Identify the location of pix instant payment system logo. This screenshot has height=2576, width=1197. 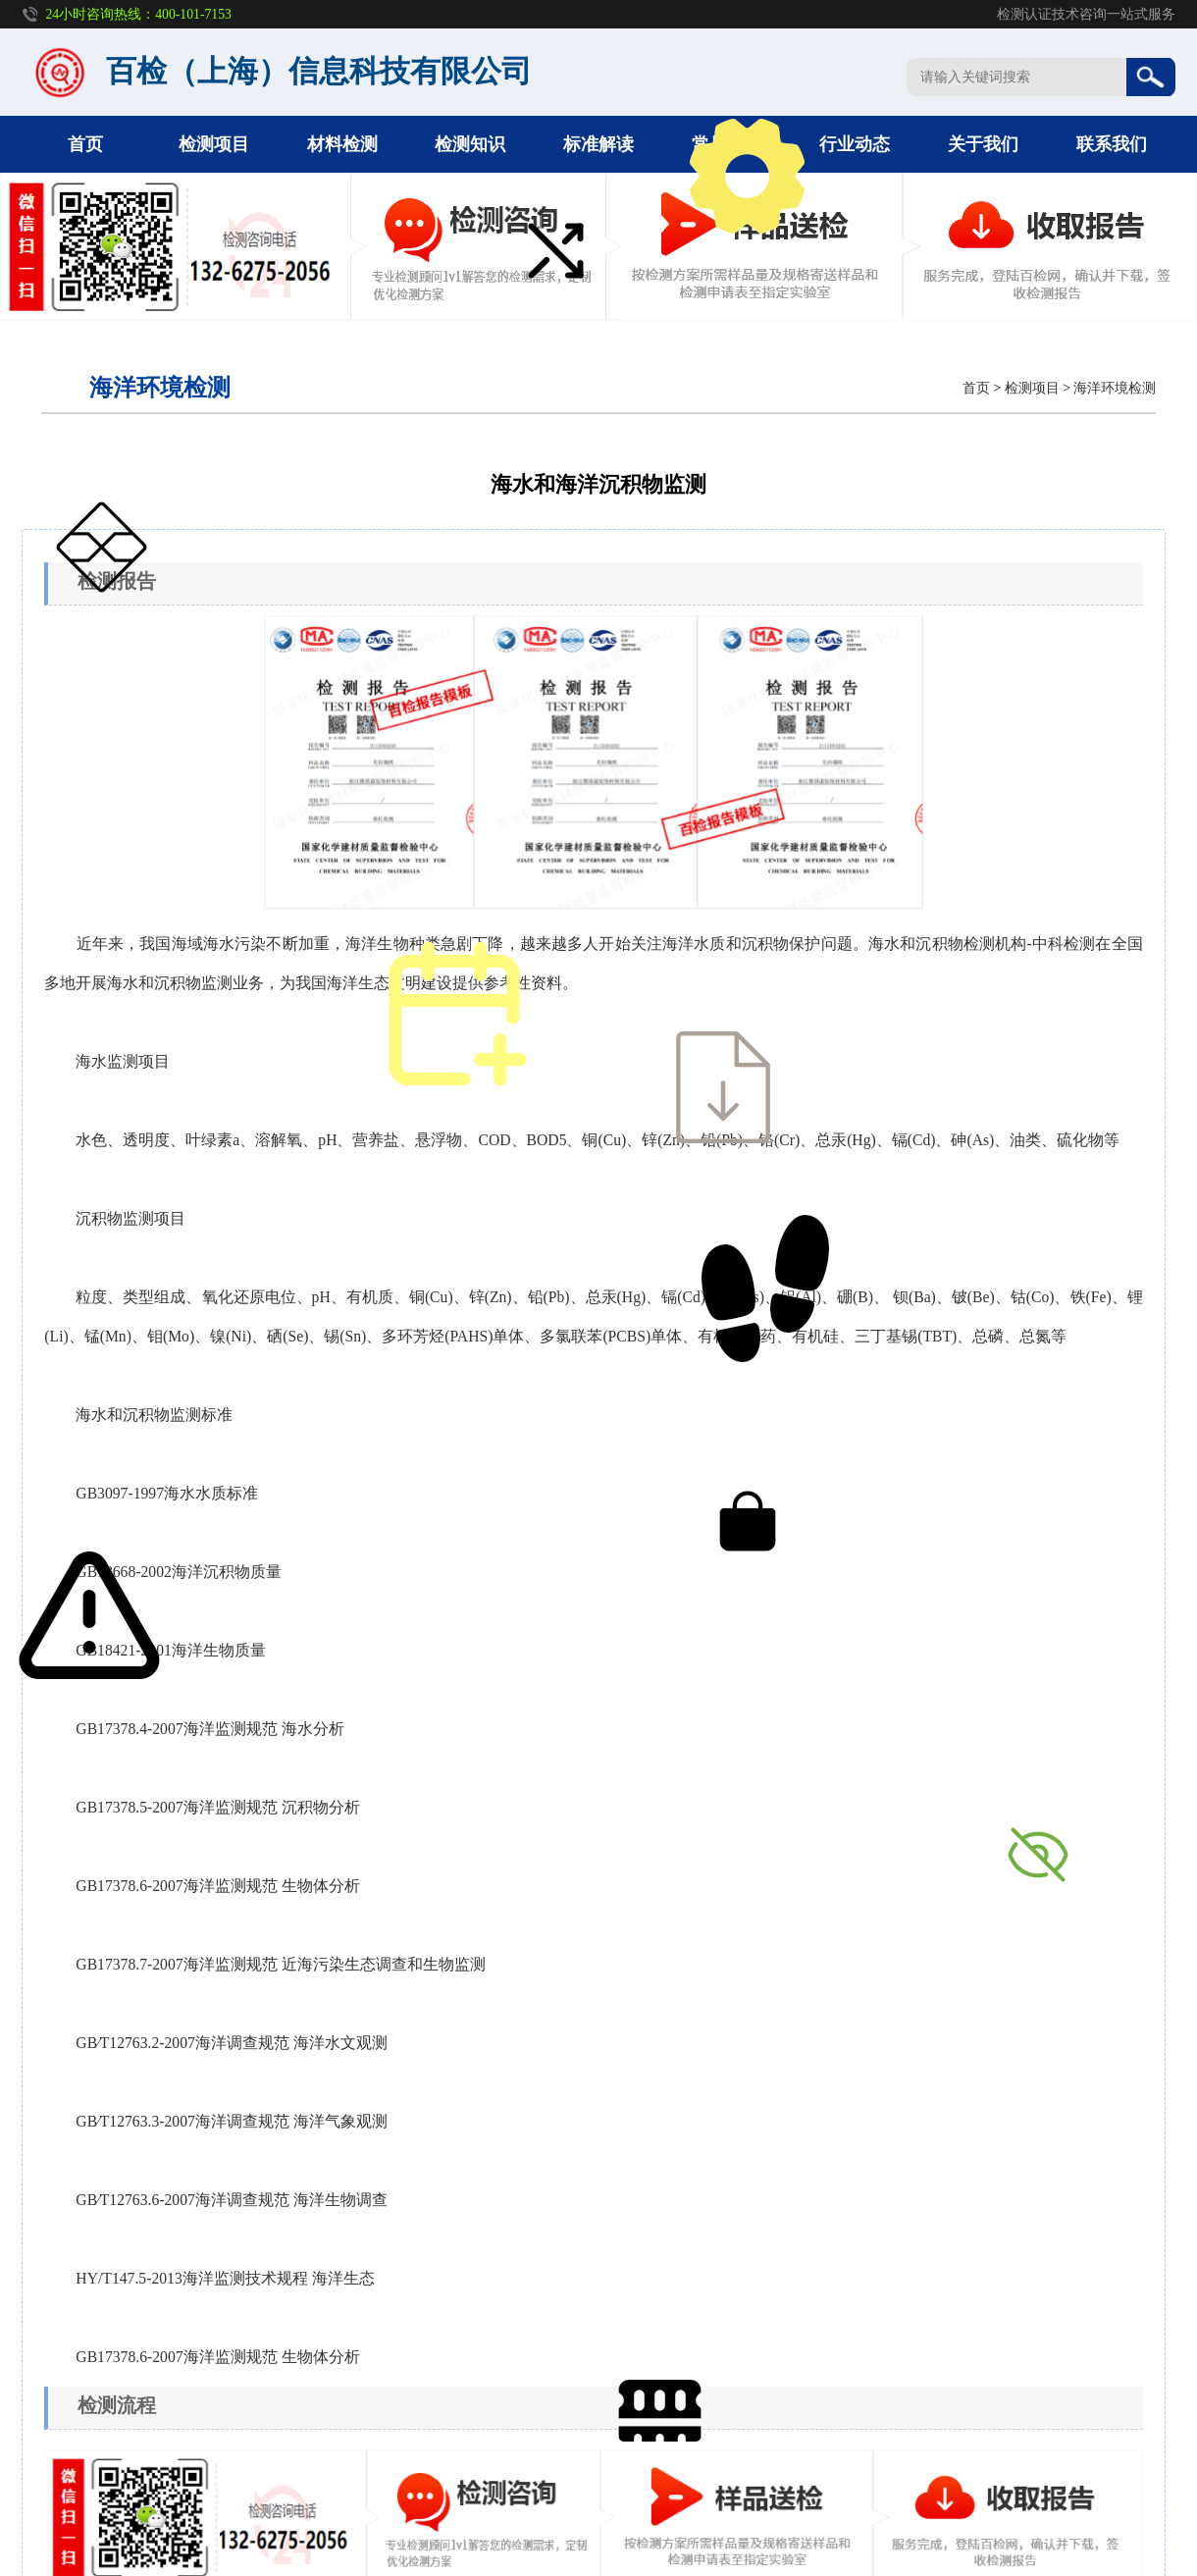
(101, 547).